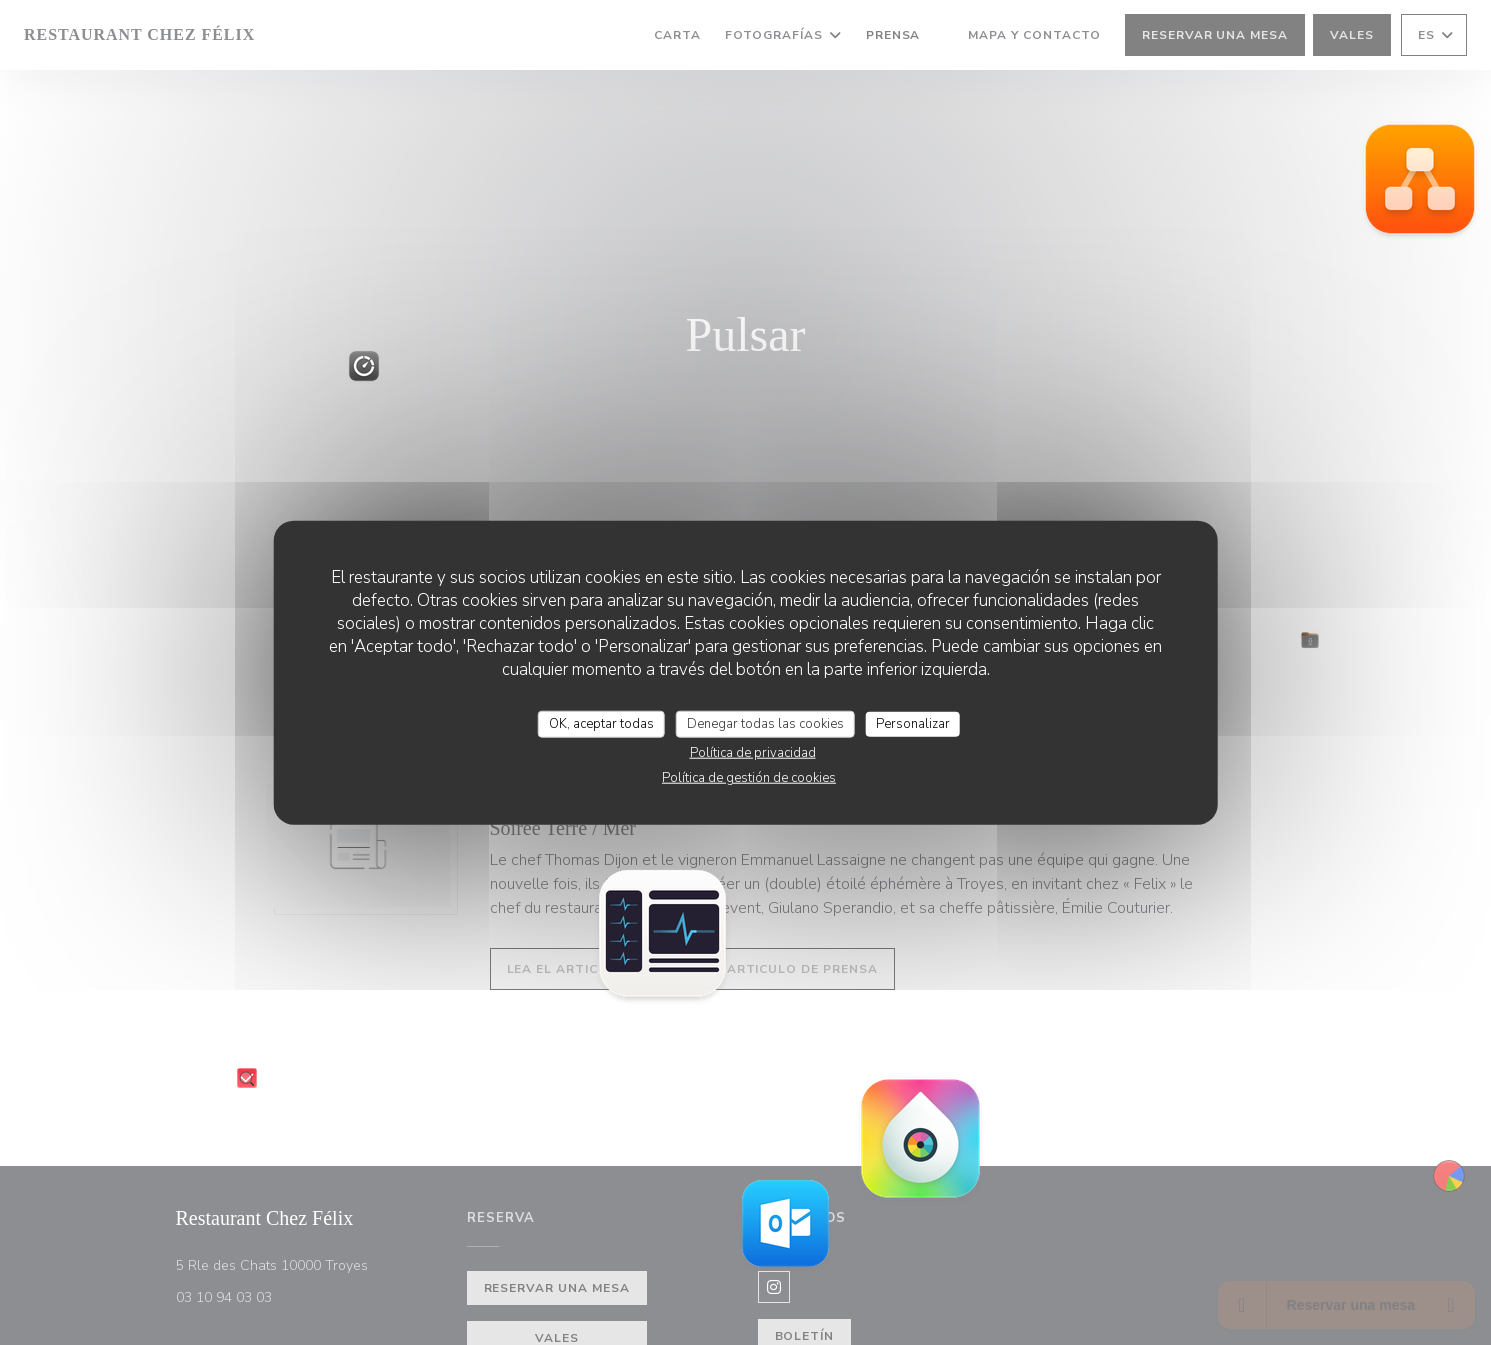 Image resolution: width=1491 pixels, height=1345 pixels. I want to click on open system configuration tool, so click(247, 1078).